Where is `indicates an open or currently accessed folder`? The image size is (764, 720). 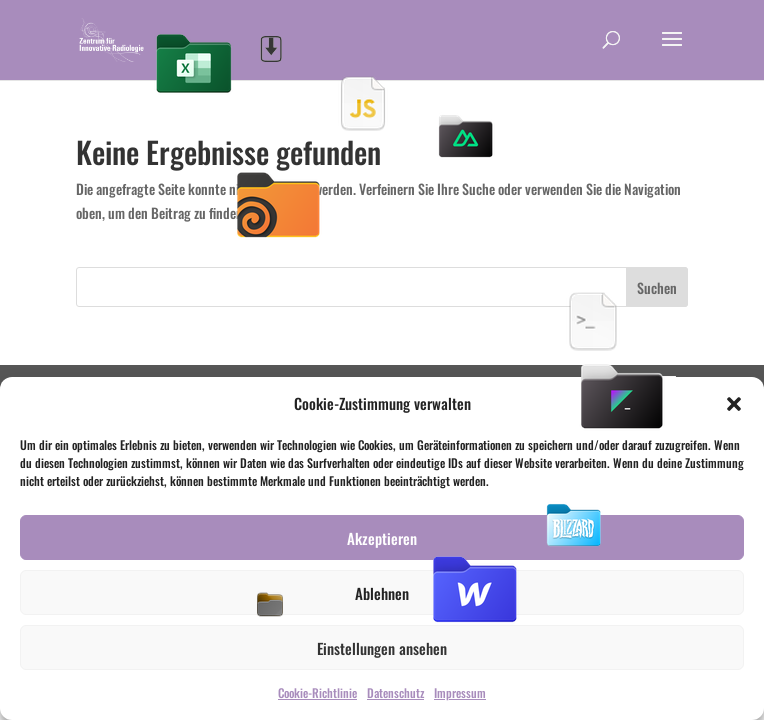
indicates an open or currently accessed folder is located at coordinates (270, 604).